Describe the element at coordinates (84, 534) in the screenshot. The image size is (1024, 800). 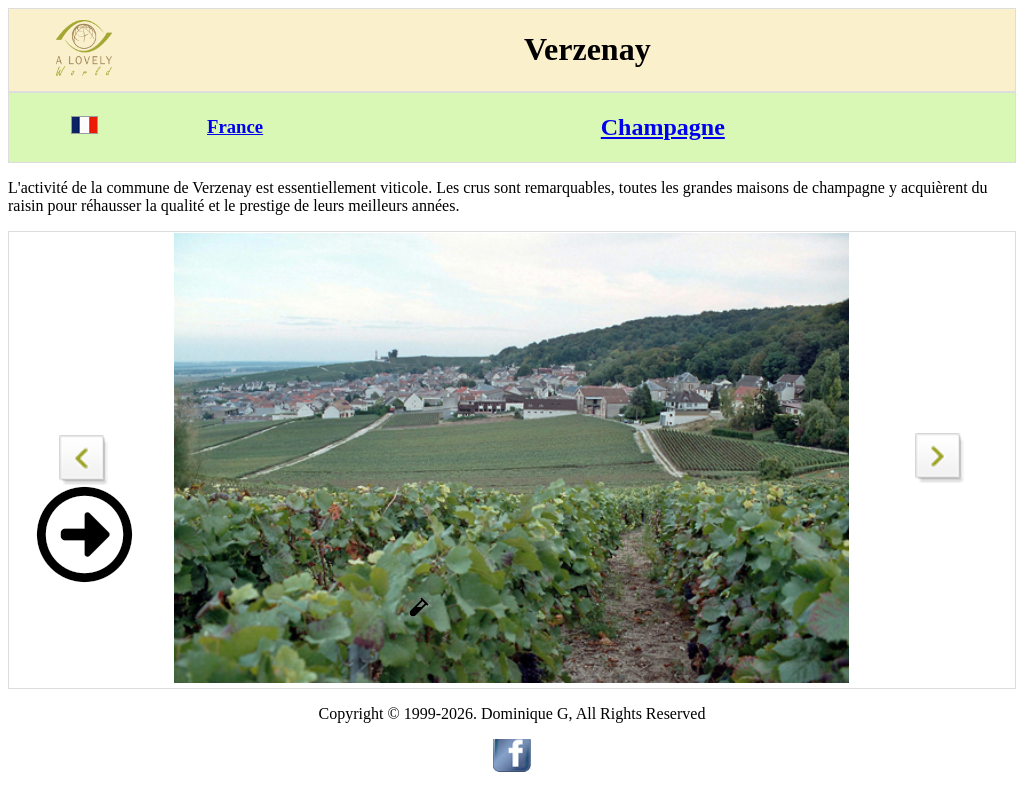
I see `go to next item or step` at that location.